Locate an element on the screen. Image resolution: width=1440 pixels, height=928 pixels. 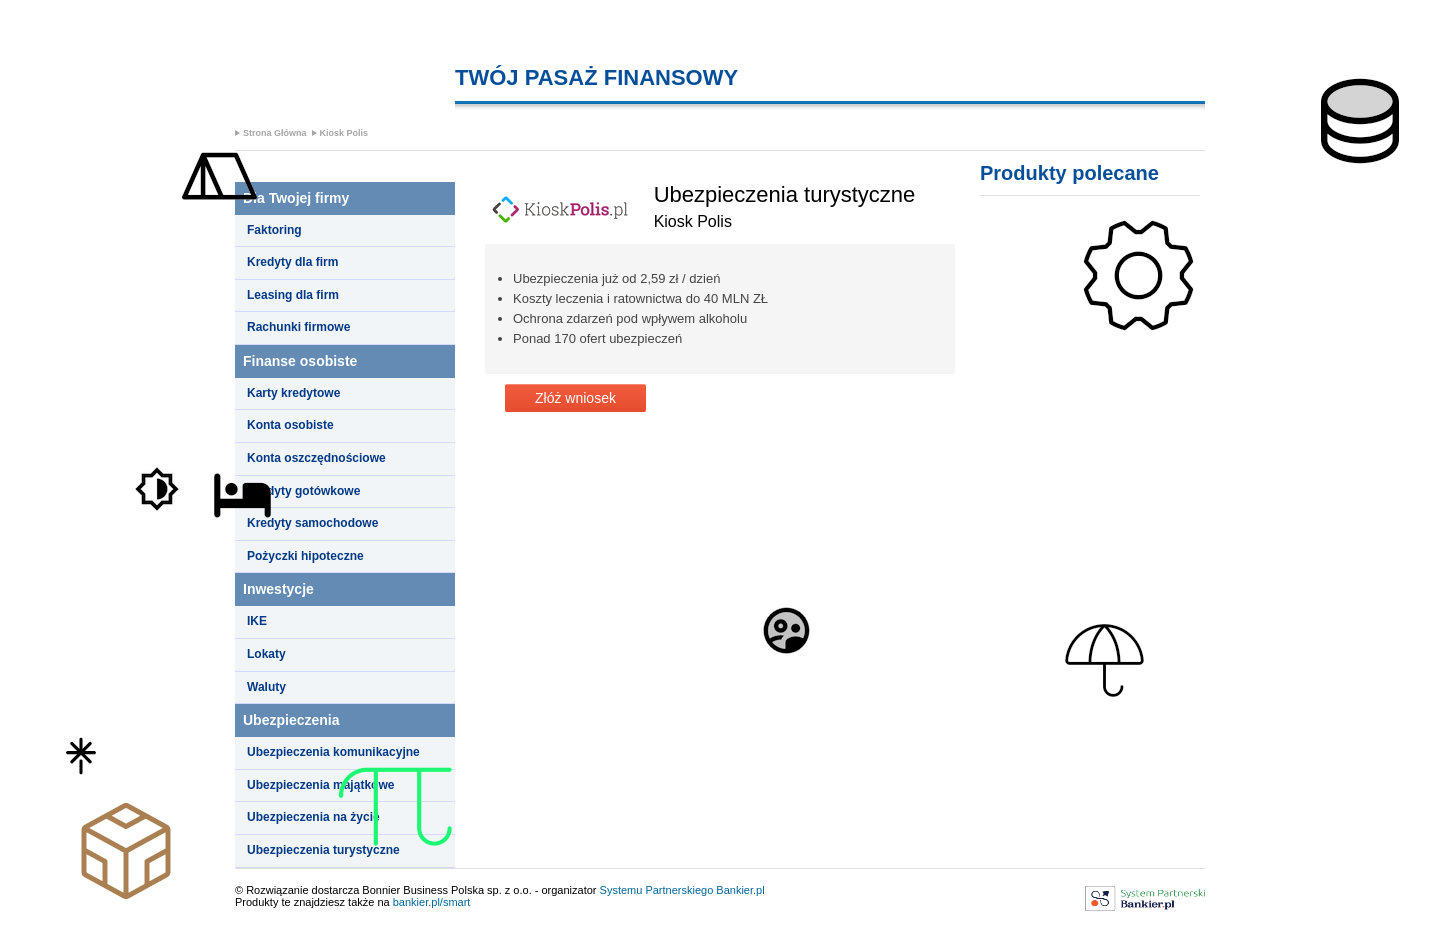
view weather protection or rain forecast is located at coordinates (1104, 660).